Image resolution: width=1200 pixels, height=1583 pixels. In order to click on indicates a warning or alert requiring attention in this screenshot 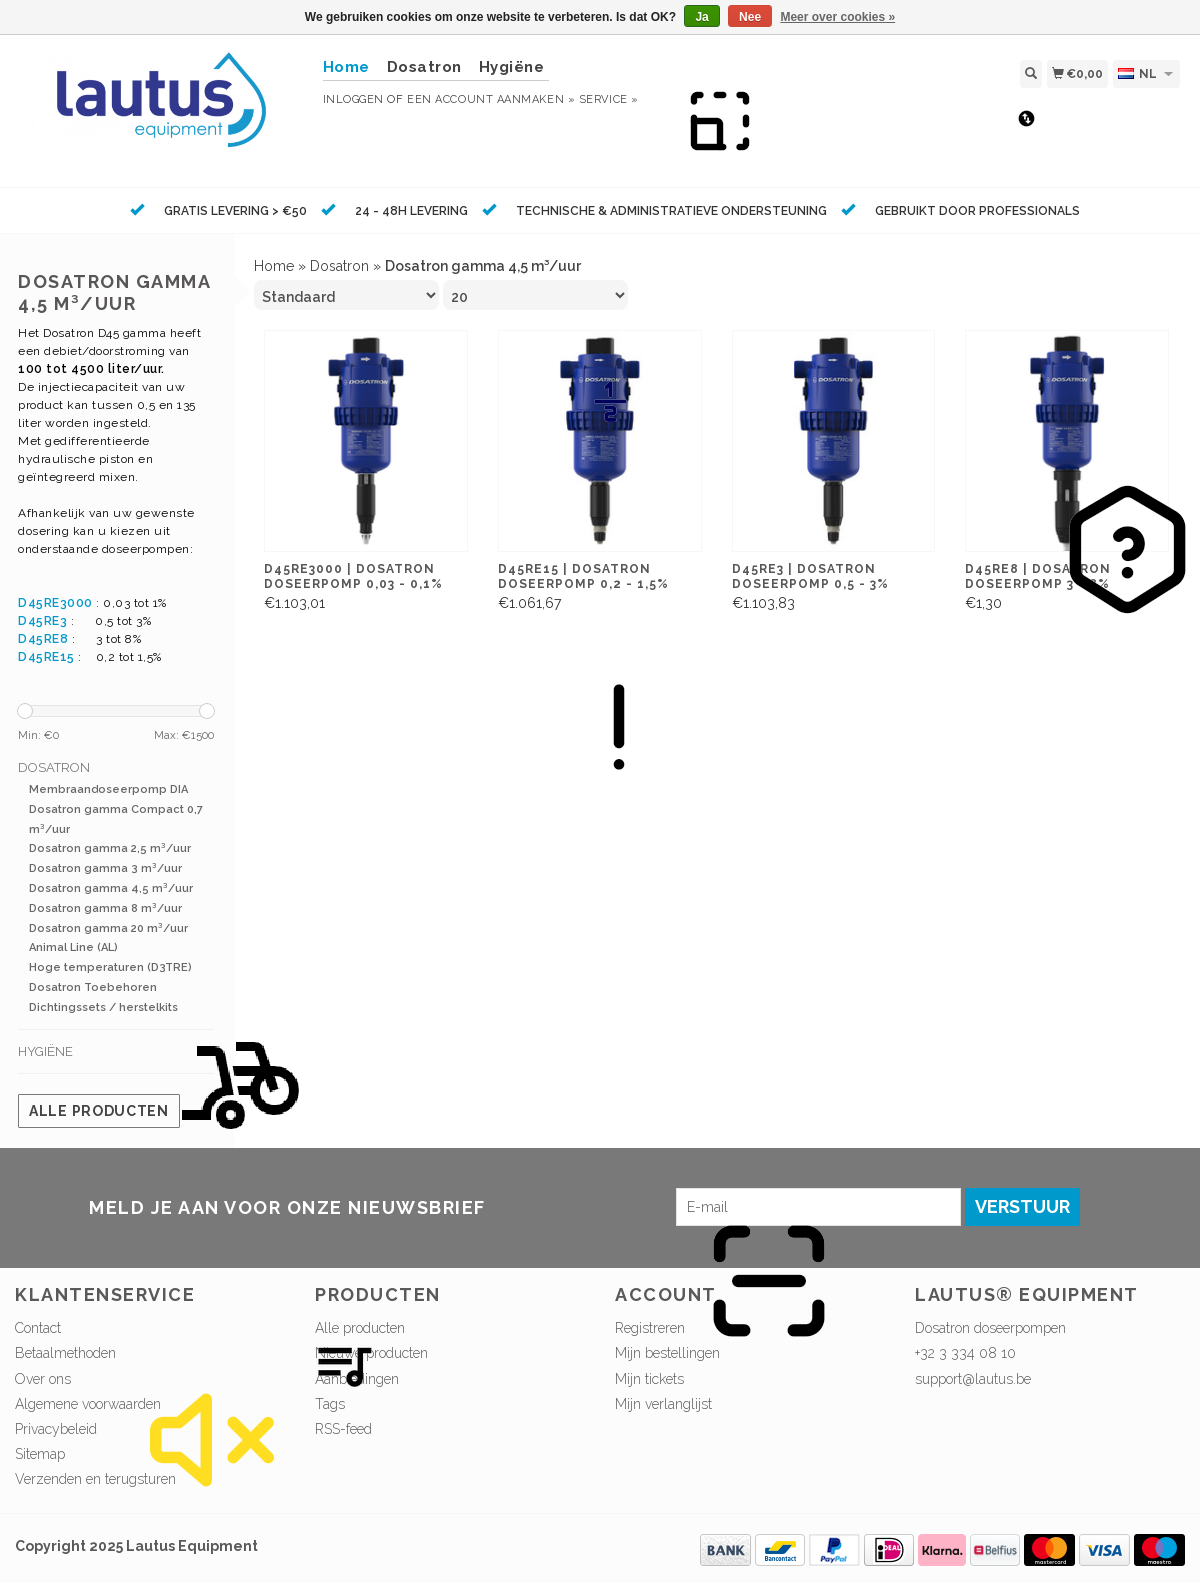, I will do `click(619, 727)`.